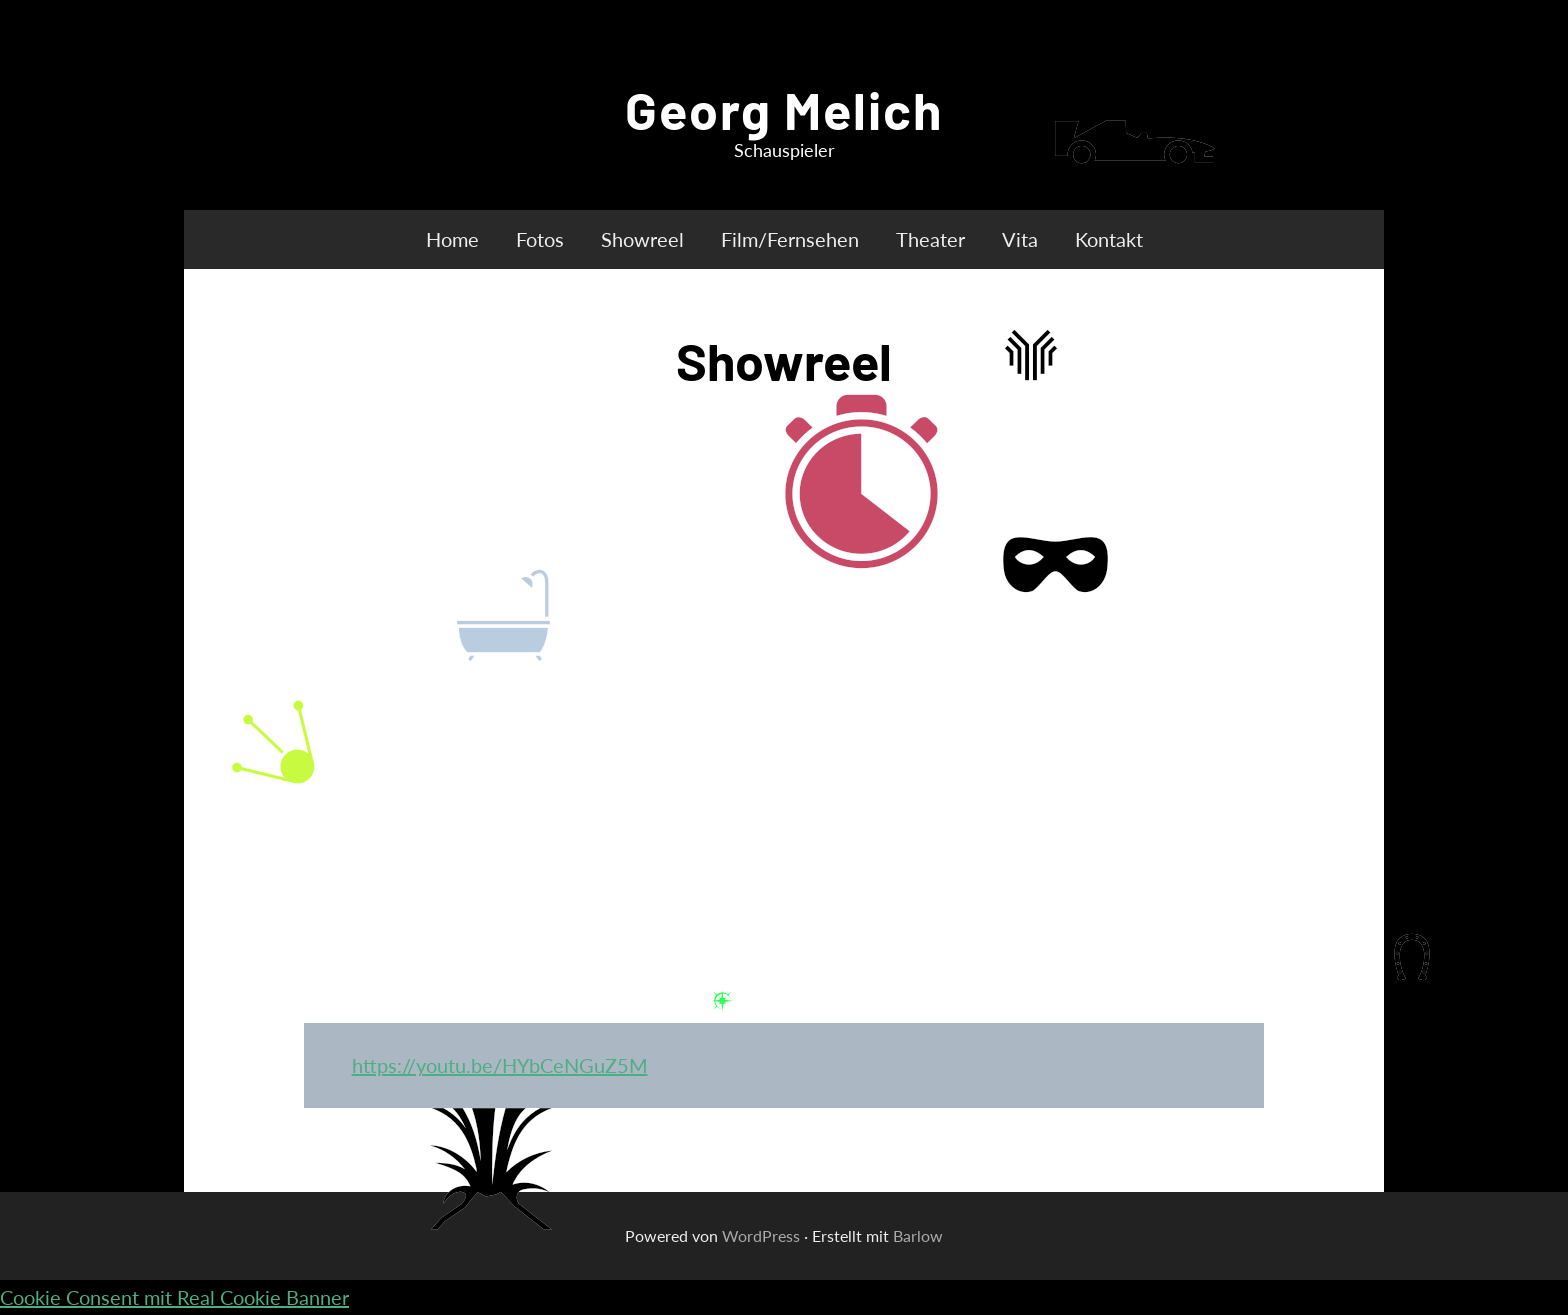 The height and width of the screenshot is (1315, 1568). Describe the element at coordinates (722, 1000) in the screenshot. I see `activate eclipse or flare visual effect` at that location.